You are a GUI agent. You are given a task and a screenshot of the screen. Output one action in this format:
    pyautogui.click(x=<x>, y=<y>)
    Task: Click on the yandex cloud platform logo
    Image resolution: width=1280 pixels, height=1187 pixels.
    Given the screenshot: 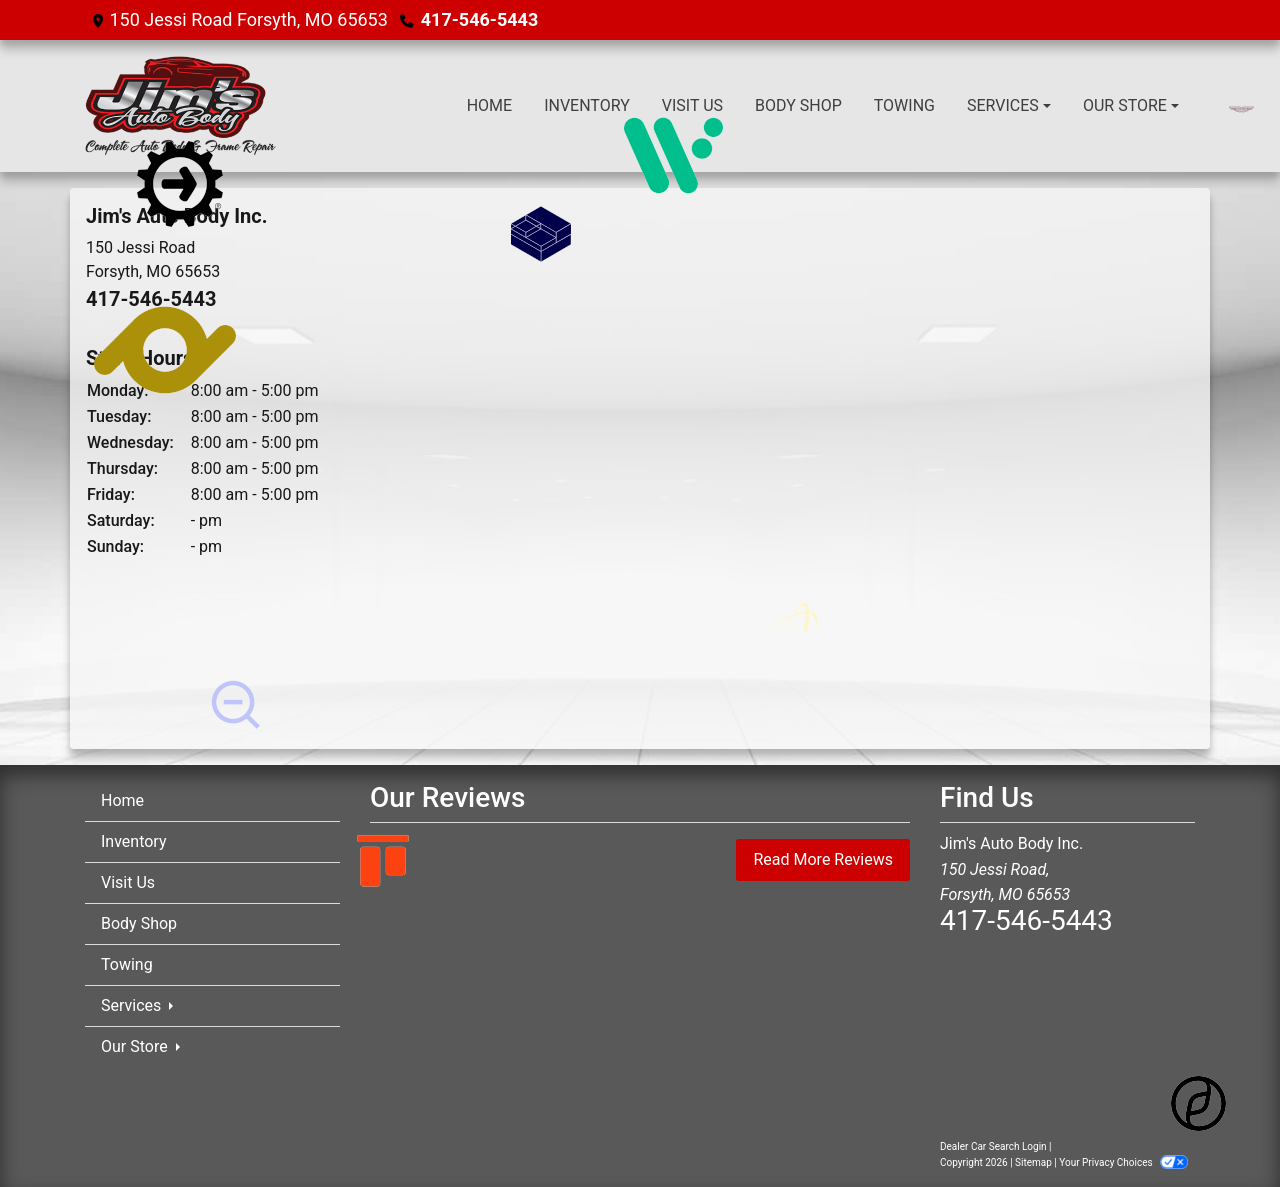 What is the action you would take?
    pyautogui.click(x=1198, y=1103)
    